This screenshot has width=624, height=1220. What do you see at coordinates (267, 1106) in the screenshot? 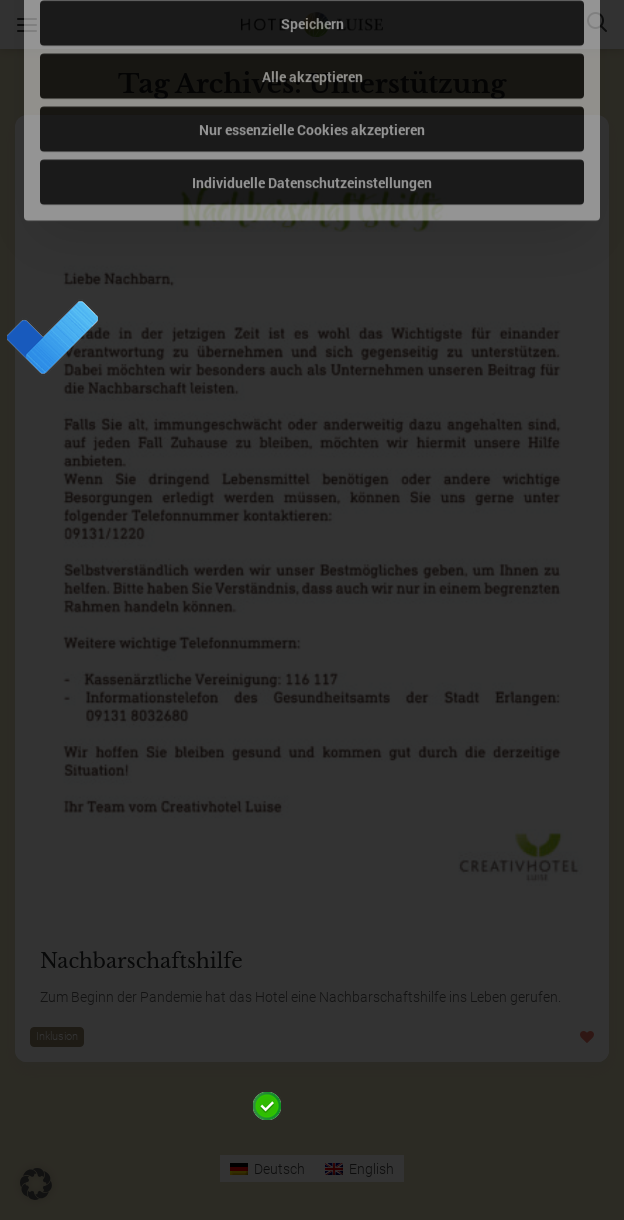
I see `file successfully synced to OneDrive` at bounding box center [267, 1106].